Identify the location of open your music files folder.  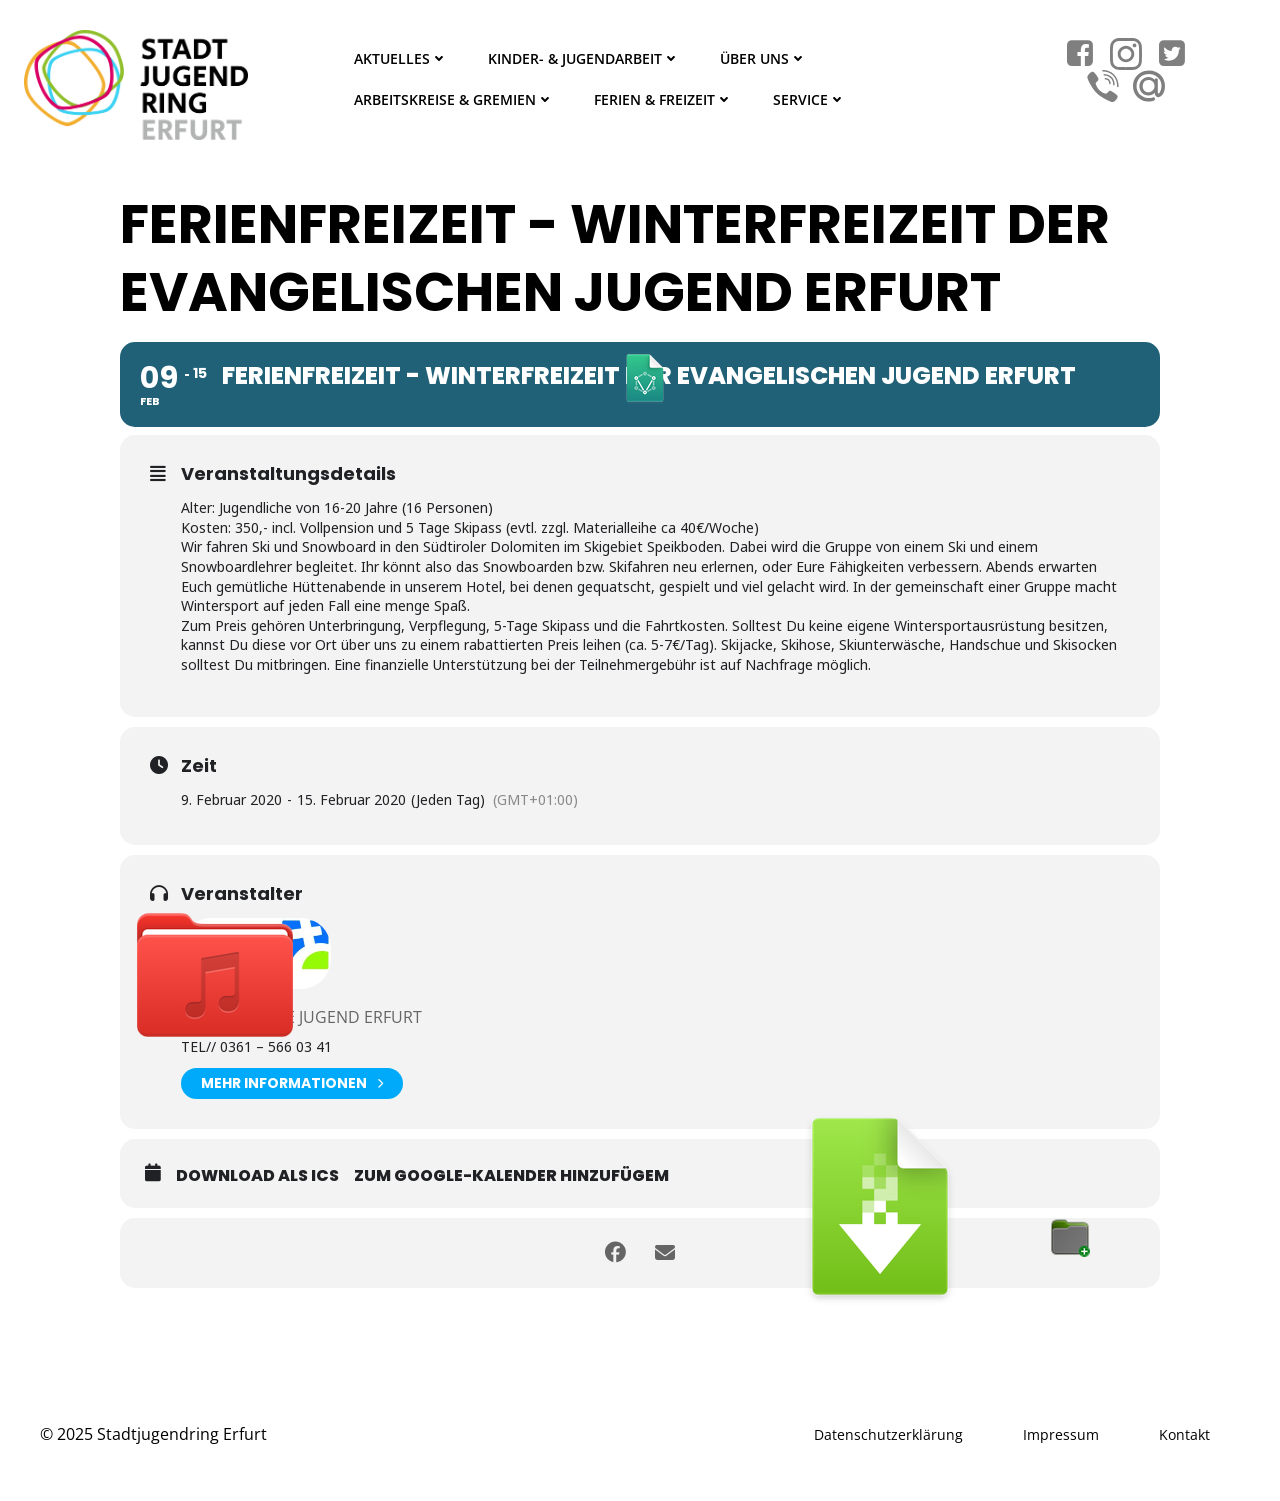
(215, 975).